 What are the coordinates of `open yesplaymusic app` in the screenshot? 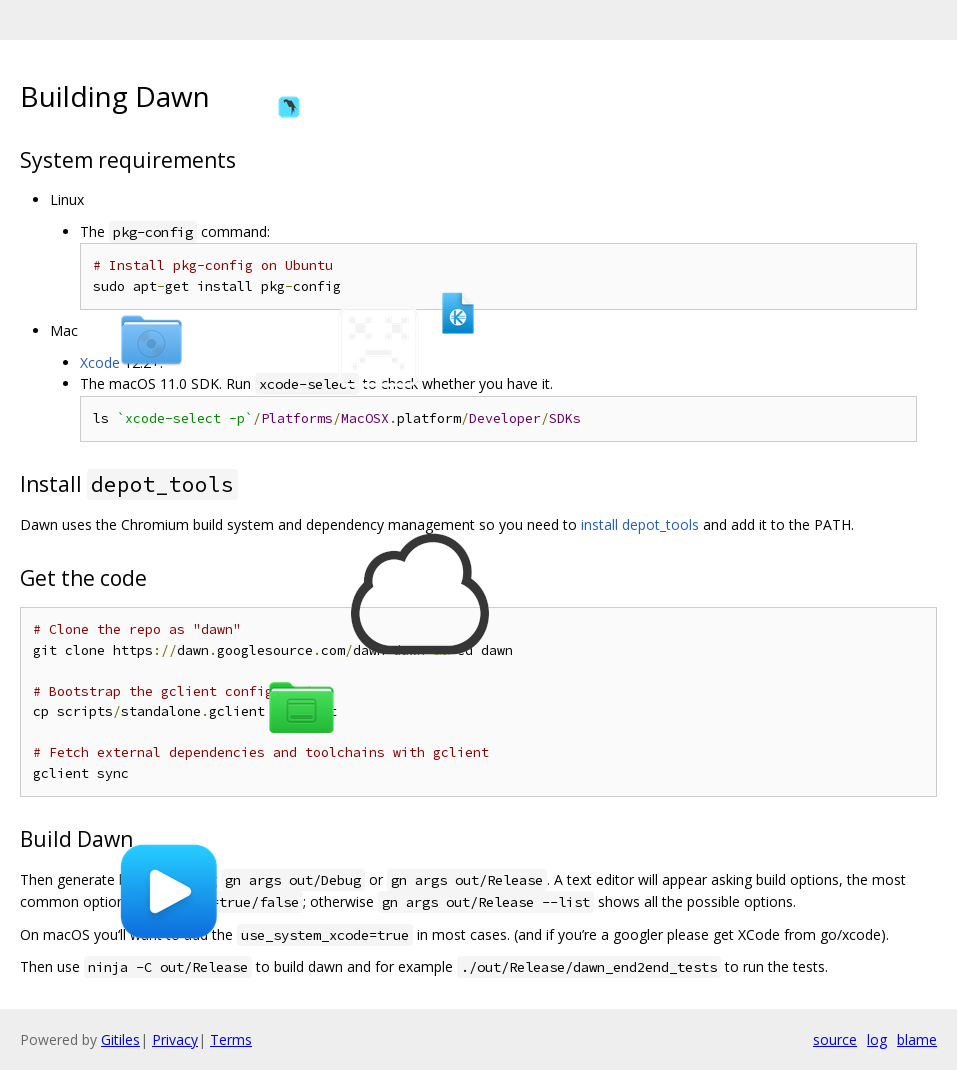 It's located at (167, 891).